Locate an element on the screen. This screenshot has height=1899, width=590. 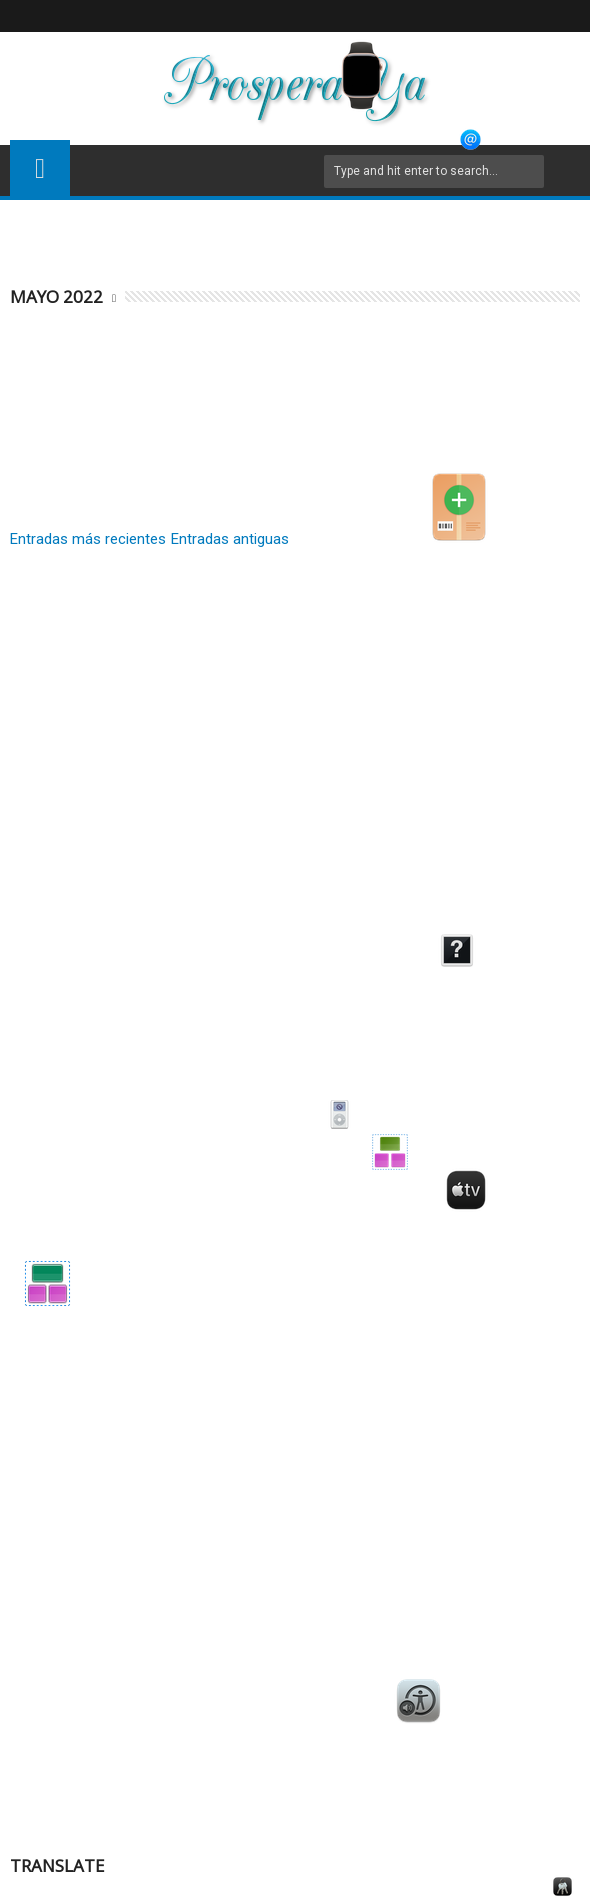
add a new package to install queue is located at coordinates (459, 507).